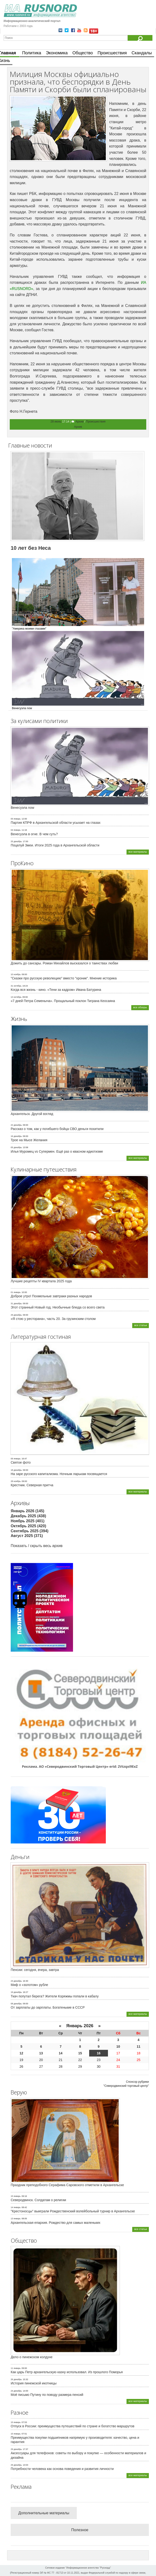  Describe the element at coordinates (61, 1051) in the screenshot. I see `format text as subscript` at that location.